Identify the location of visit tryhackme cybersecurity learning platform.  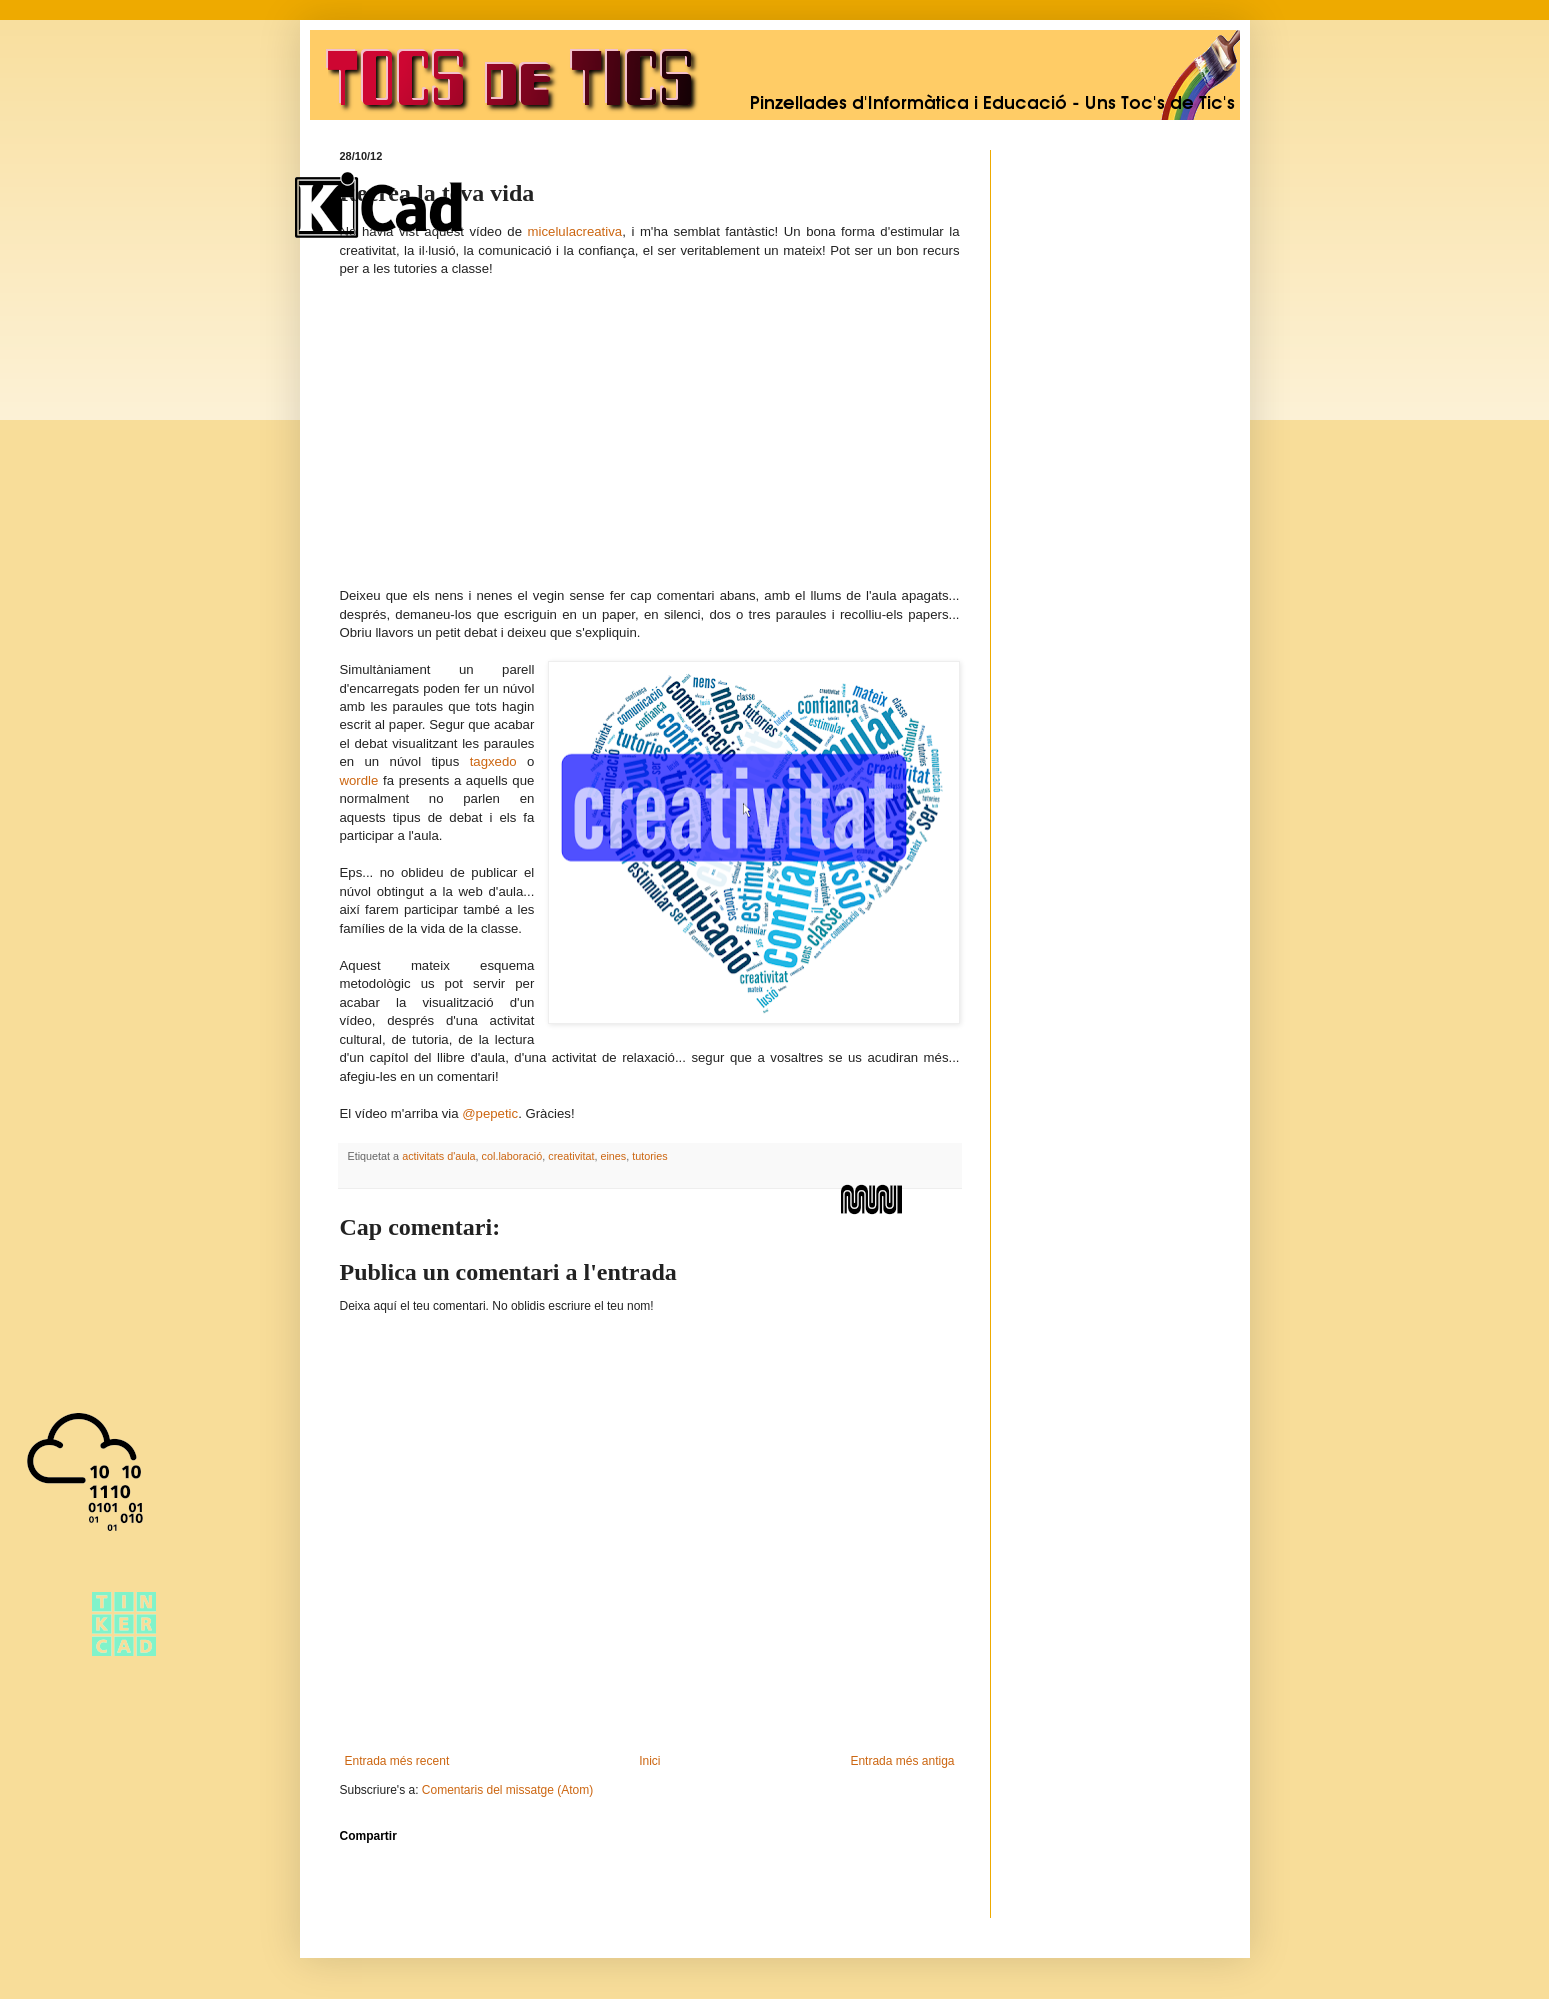
(85, 1472).